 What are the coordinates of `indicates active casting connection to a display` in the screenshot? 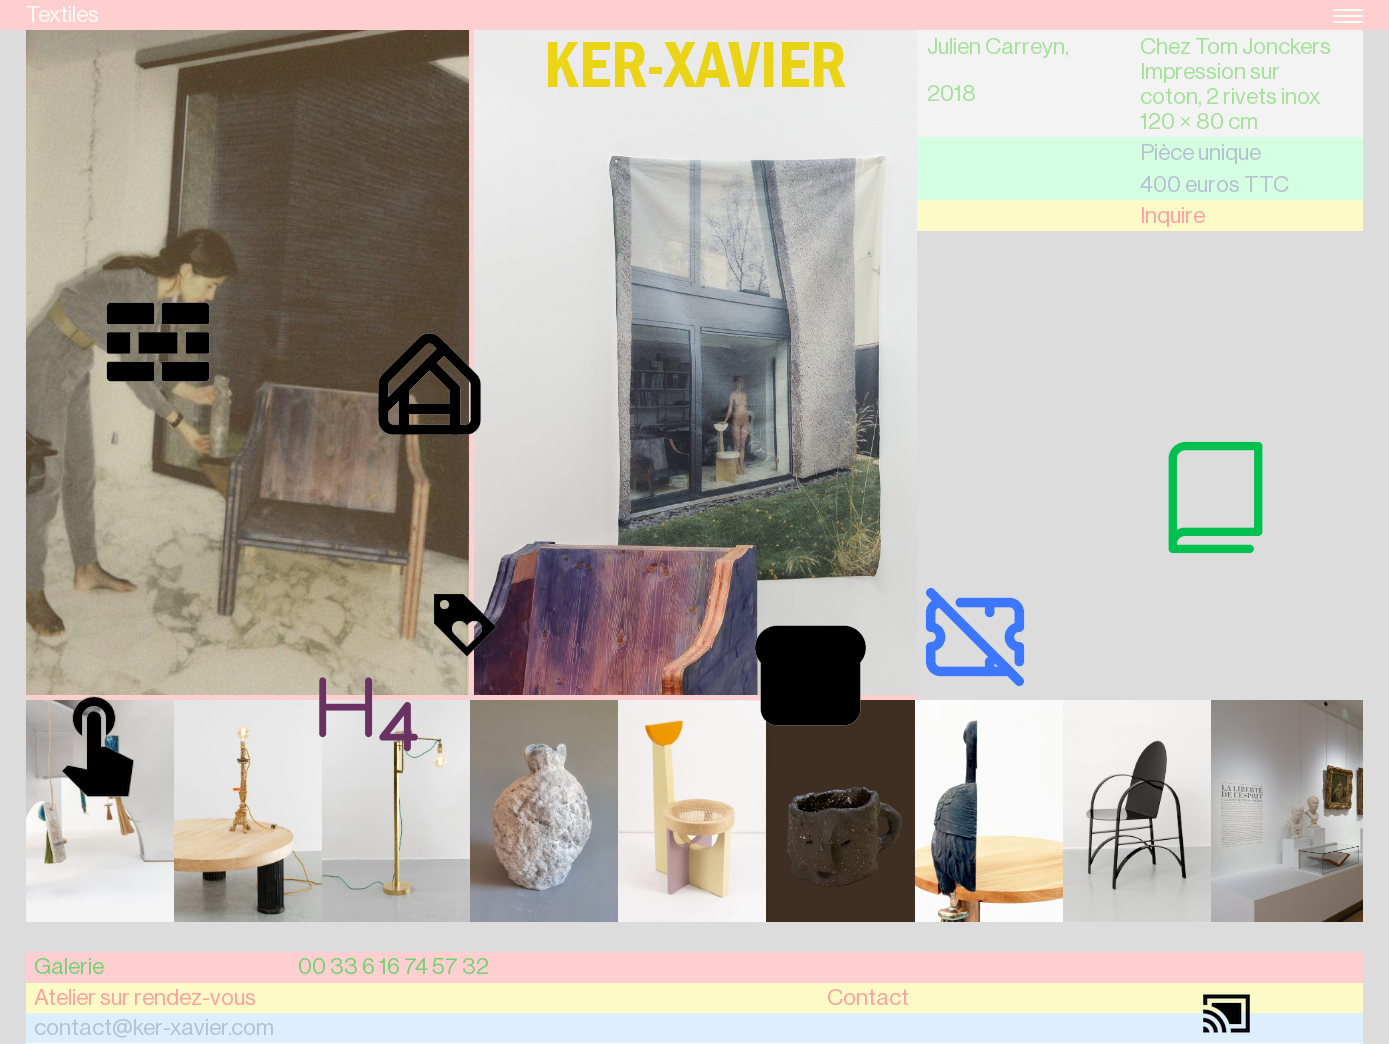 It's located at (1226, 1013).